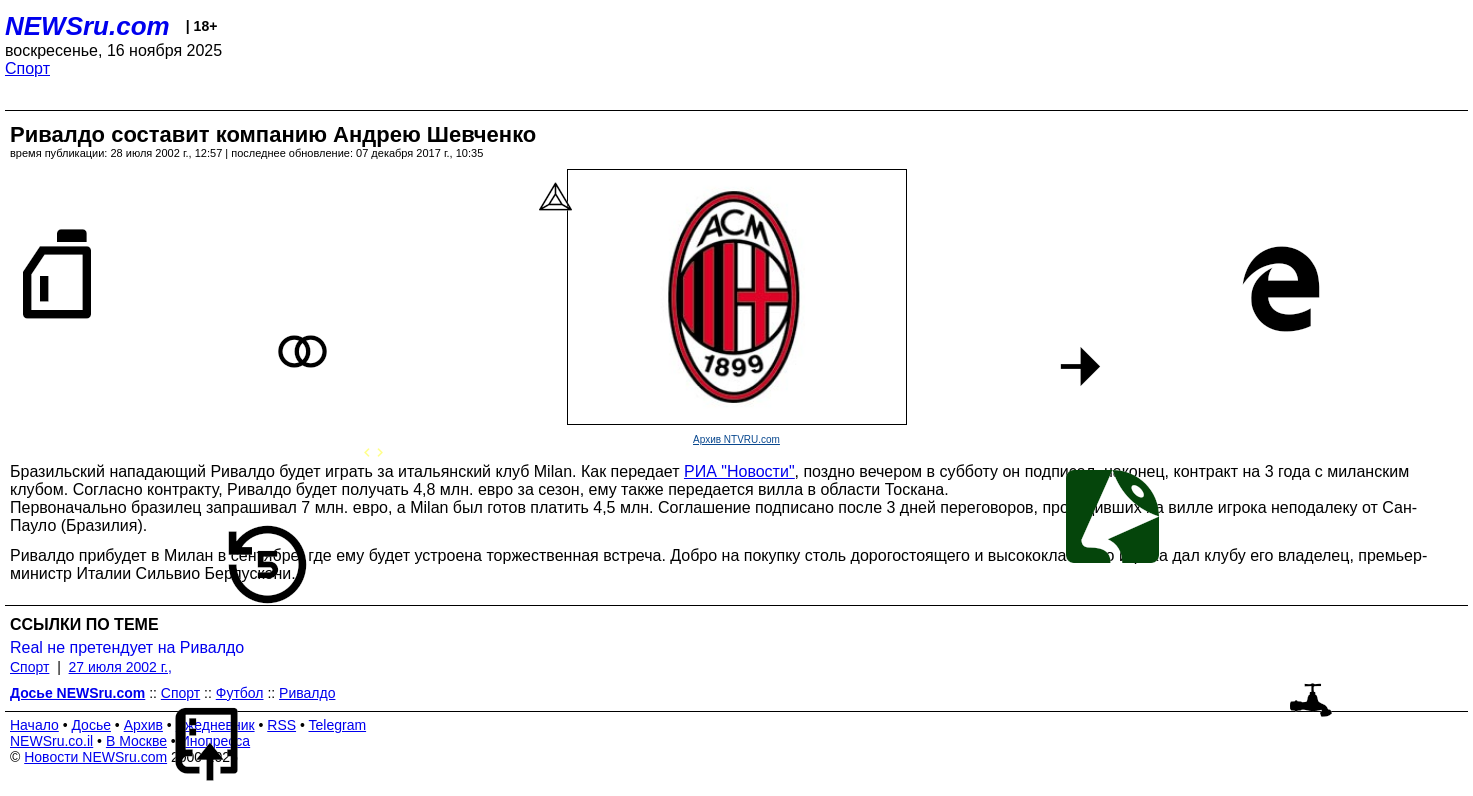 The width and height of the screenshot is (1473, 796). What do you see at coordinates (1311, 700) in the screenshot?
I see `SpigotMC minecraft server software logo` at bounding box center [1311, 700].